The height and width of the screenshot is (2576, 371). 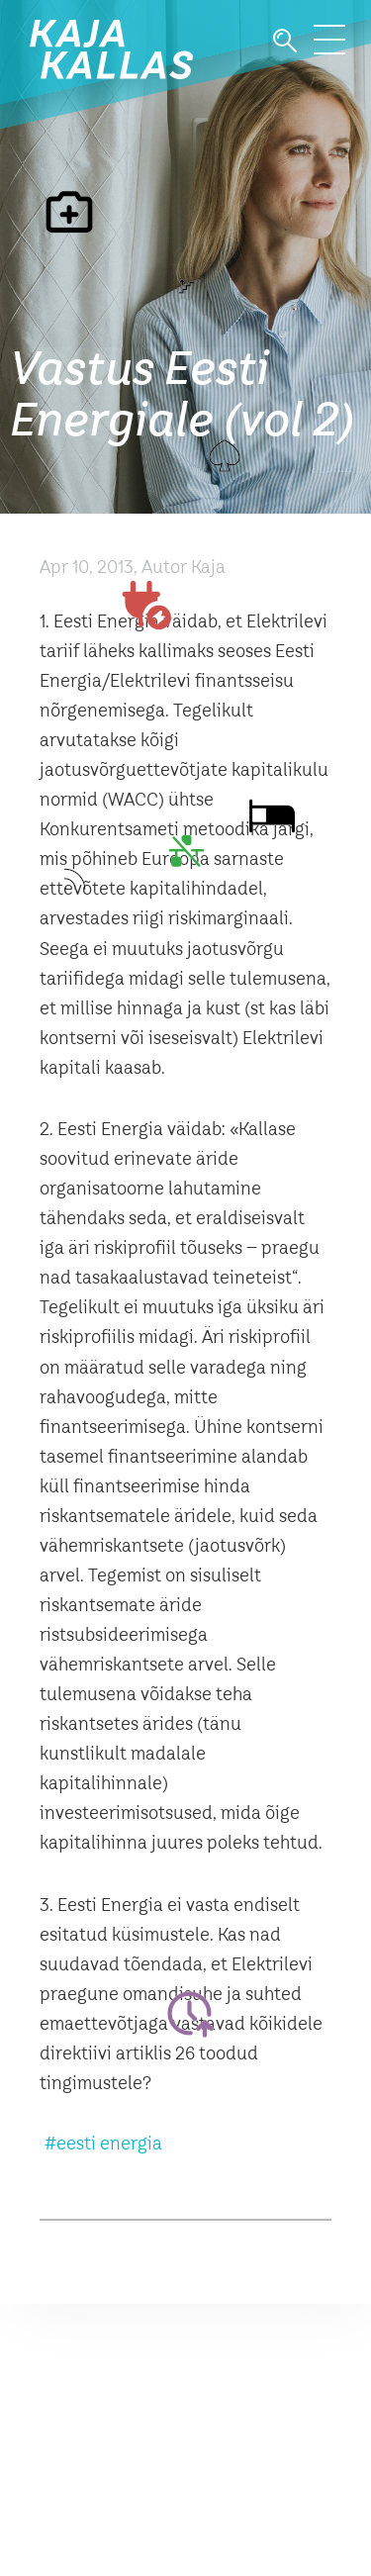 I want to click on playing cards or card game category, so click(x=225, y=456).